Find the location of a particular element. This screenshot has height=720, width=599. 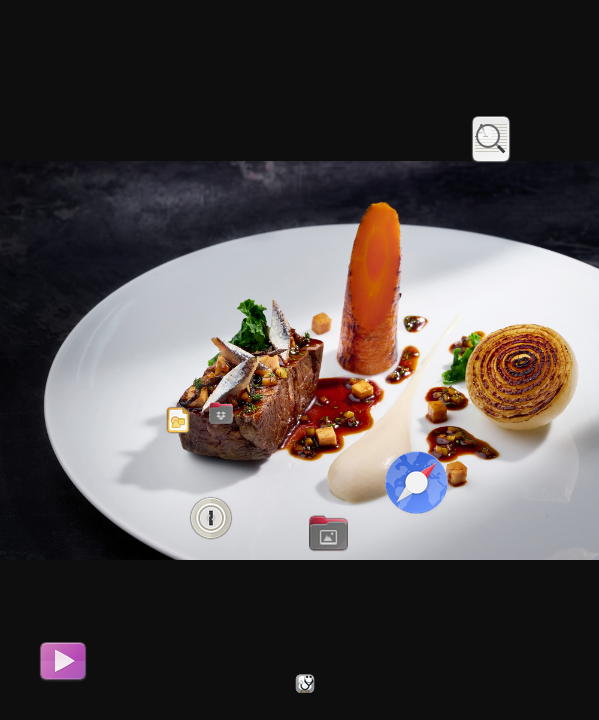

open a libreoffice draw document is located at coordinates (178, 420).